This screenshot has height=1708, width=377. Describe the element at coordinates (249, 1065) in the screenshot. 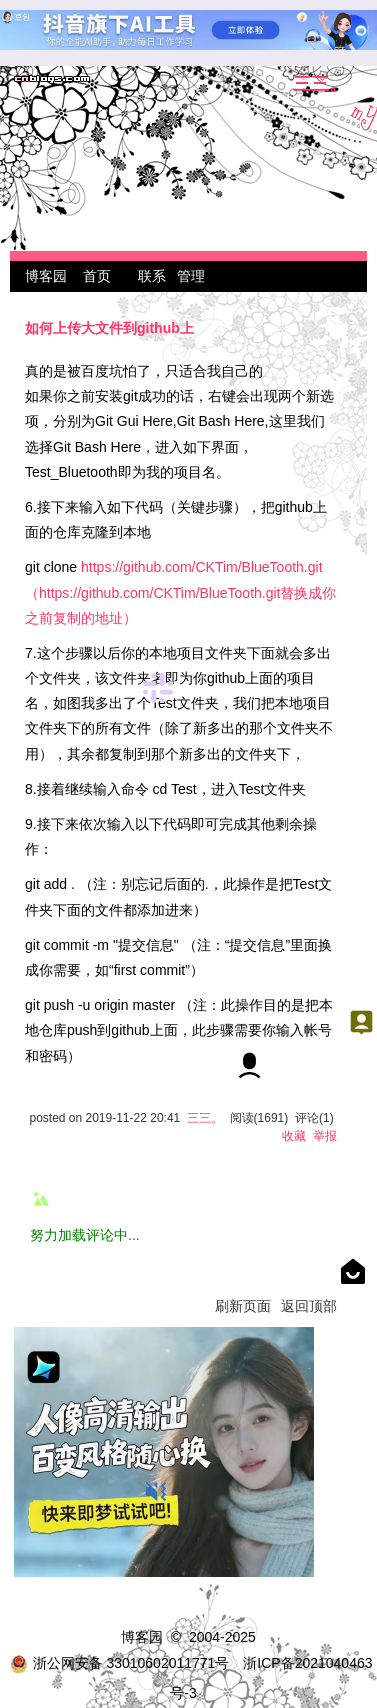

I see `view your profile` at that location.